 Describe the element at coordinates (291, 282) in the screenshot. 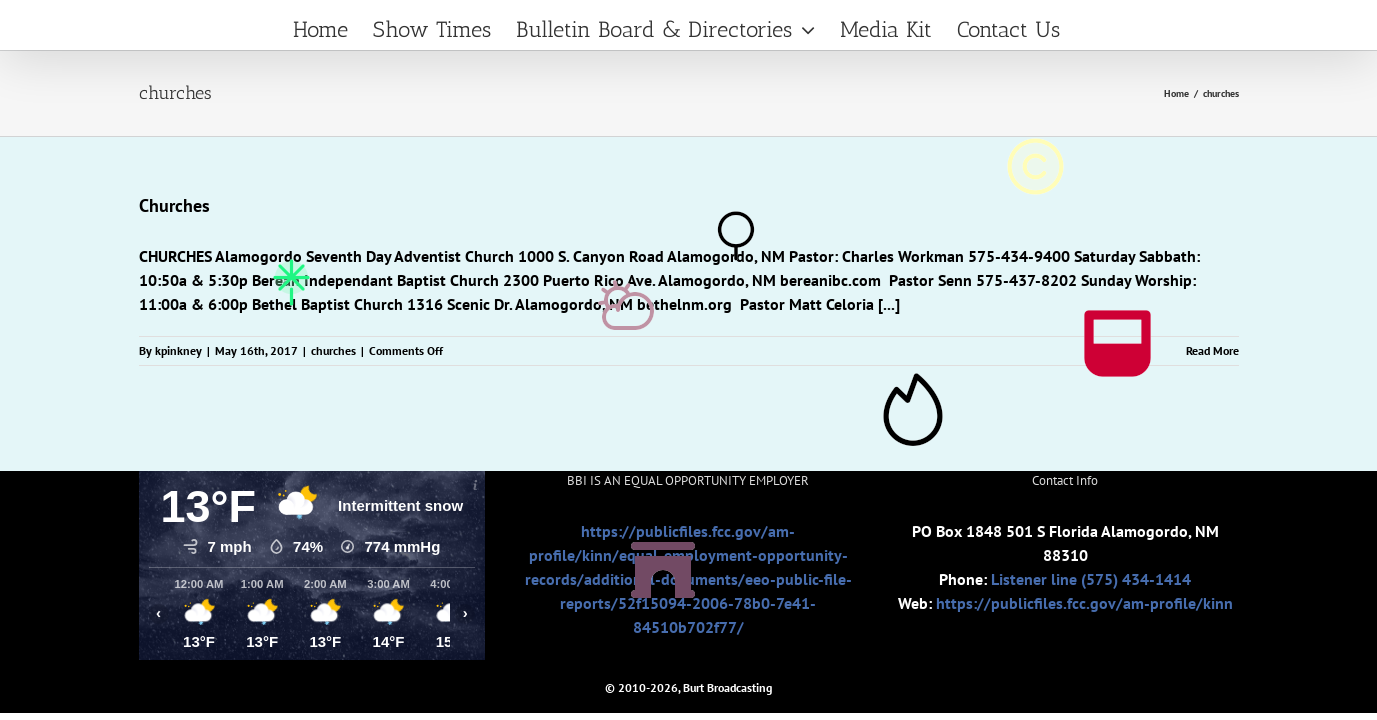

I see `visit linktree profile` at that location.